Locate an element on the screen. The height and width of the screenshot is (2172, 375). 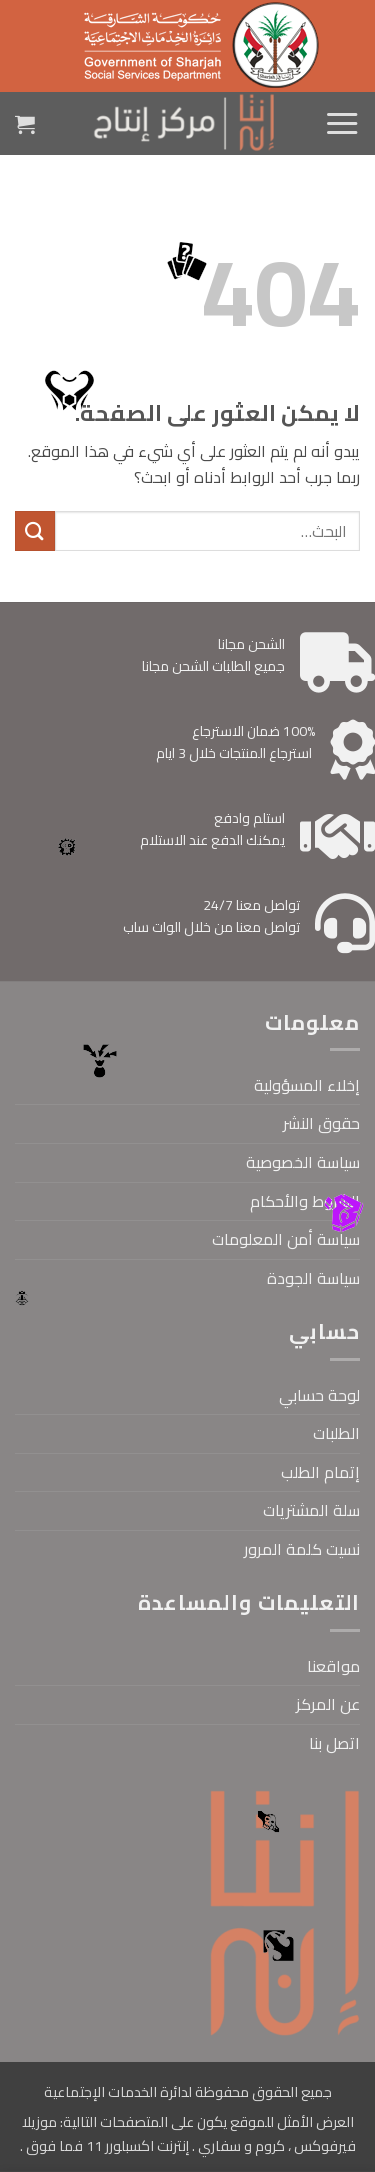
view jewelry or accessories inventory is located at coordinates (69, 390).